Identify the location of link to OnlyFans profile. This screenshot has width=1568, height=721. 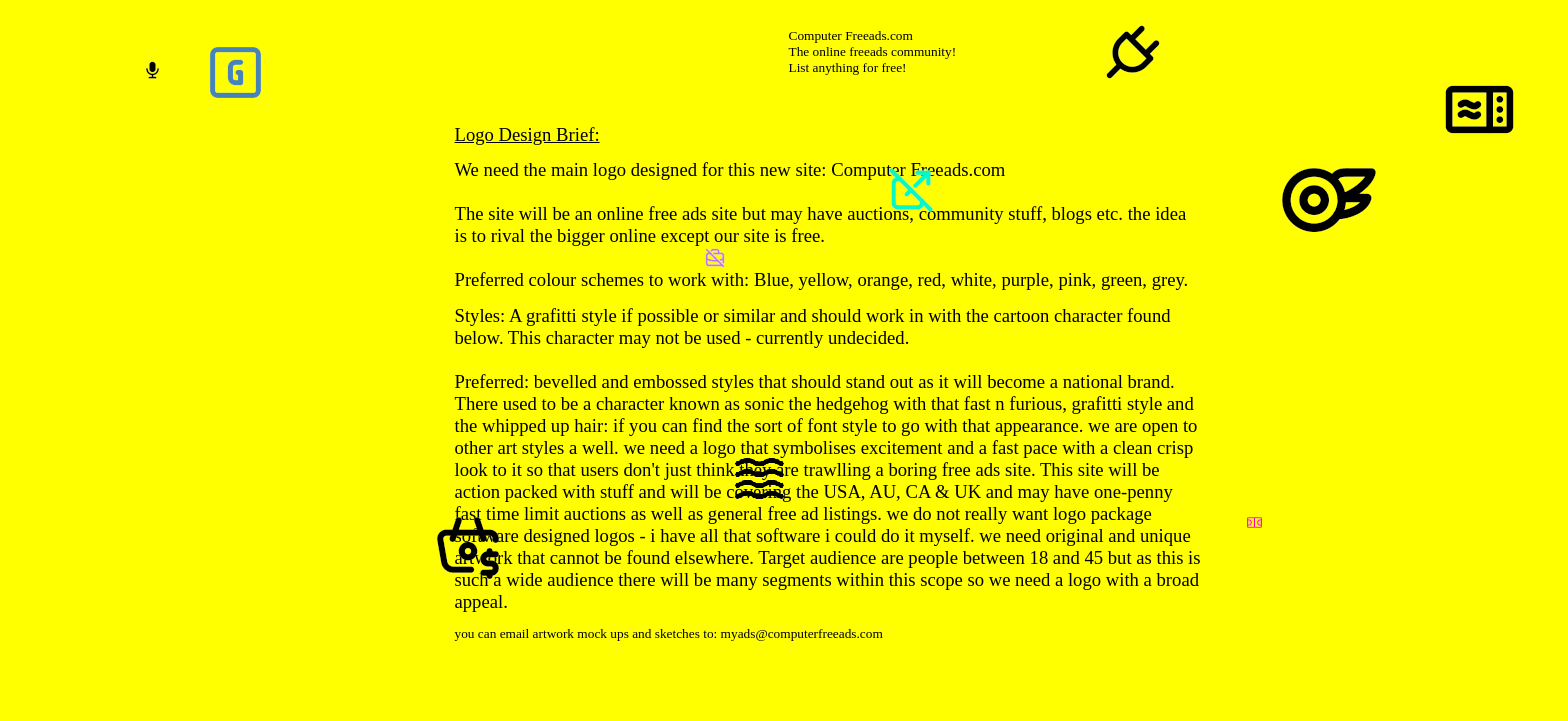
(1329, 198).